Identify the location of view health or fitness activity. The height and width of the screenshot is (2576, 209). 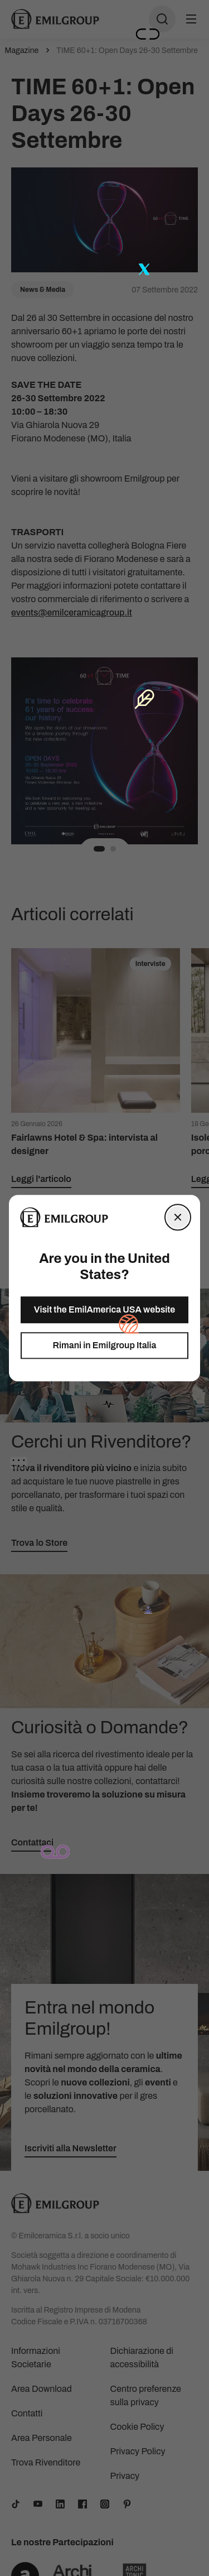
(108, 1404).